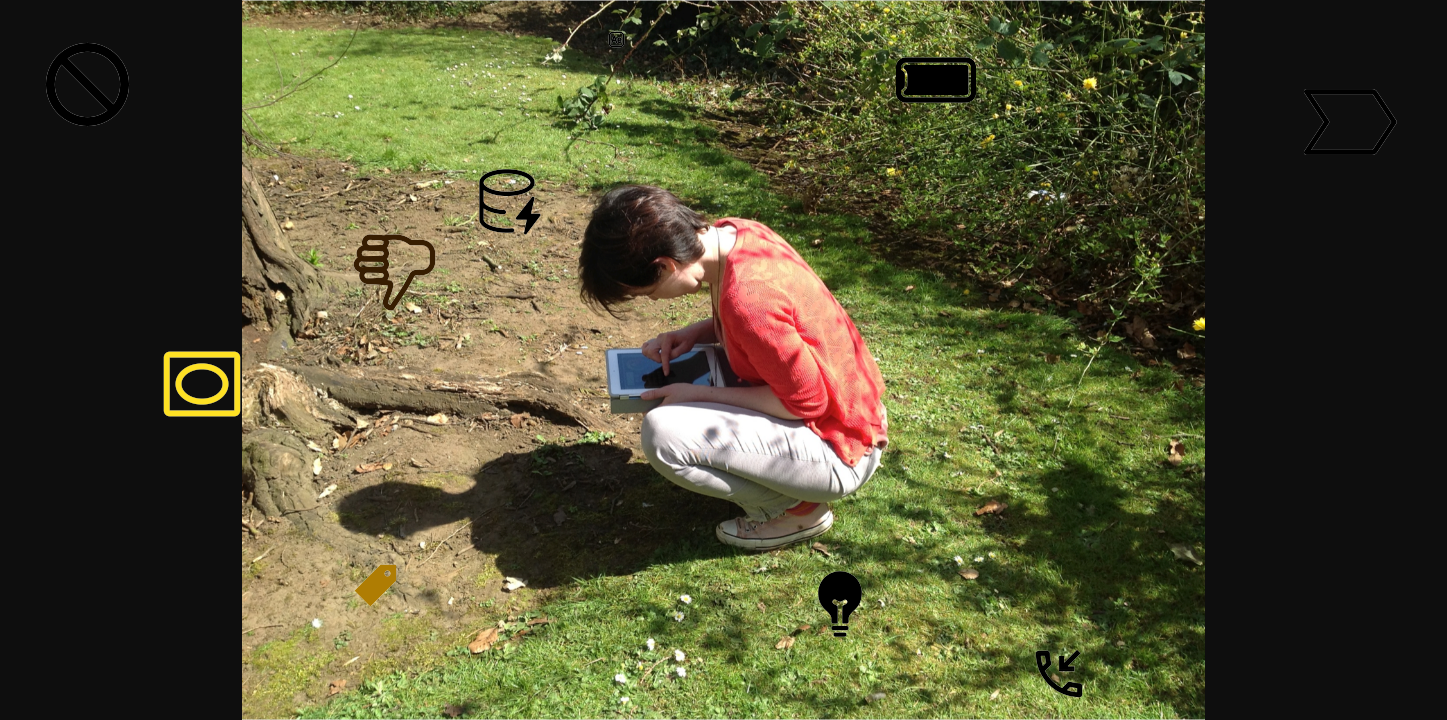 Image resolution: width=1447 pixels, height=720 pixels. What do you see at coordinates (376, 585) in the screenshot?
I see `view or apply tags to an item` at bounding box center [376, 585].